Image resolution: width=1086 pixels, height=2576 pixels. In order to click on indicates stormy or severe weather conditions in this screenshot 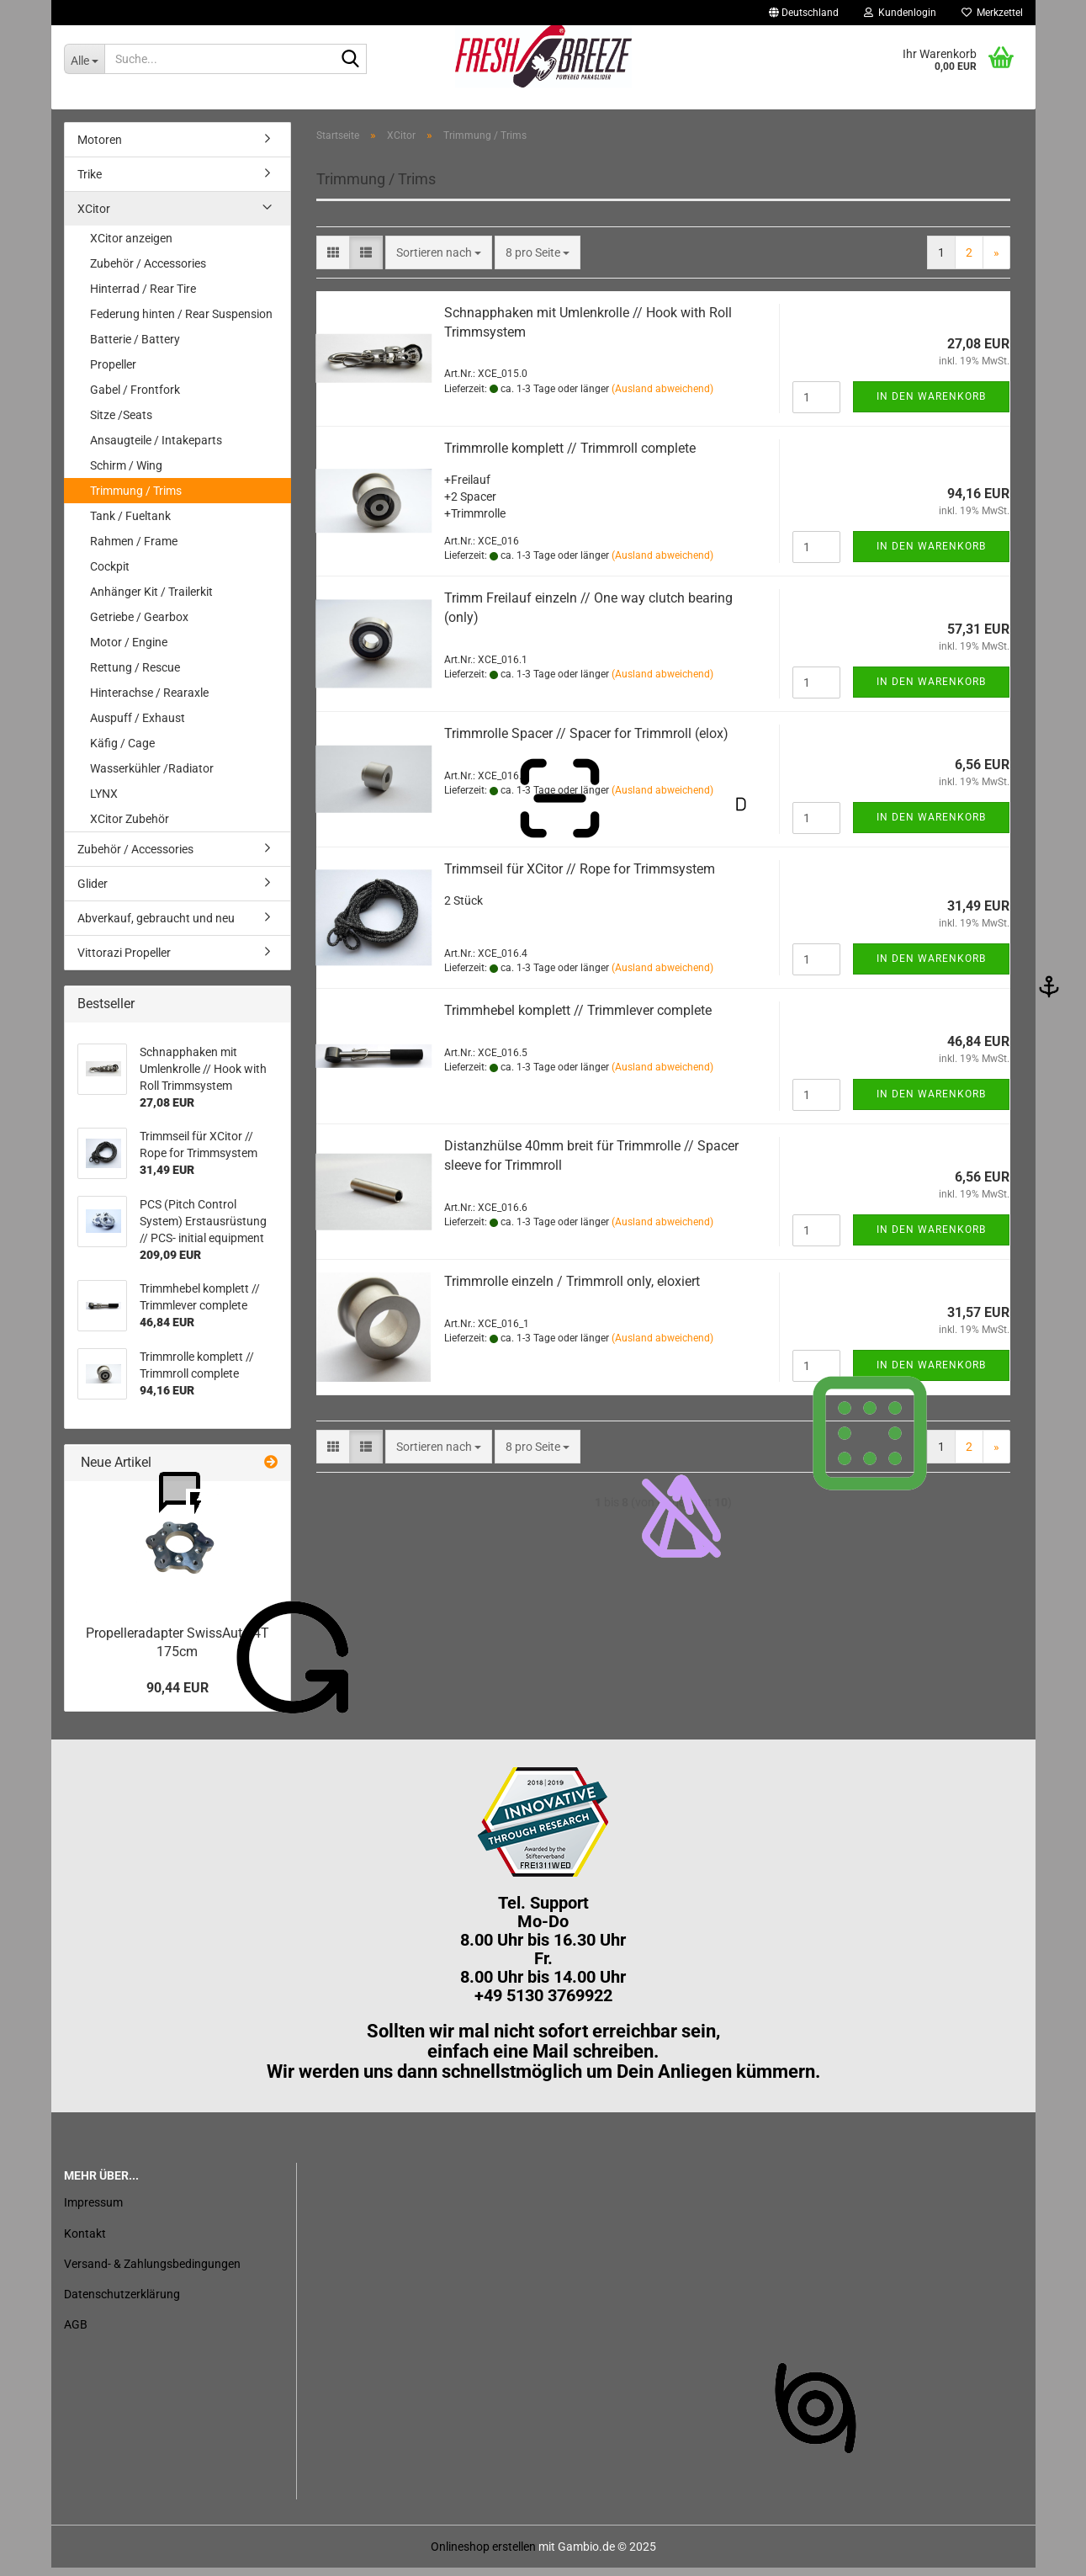, I will do `click(815, 2408)`.